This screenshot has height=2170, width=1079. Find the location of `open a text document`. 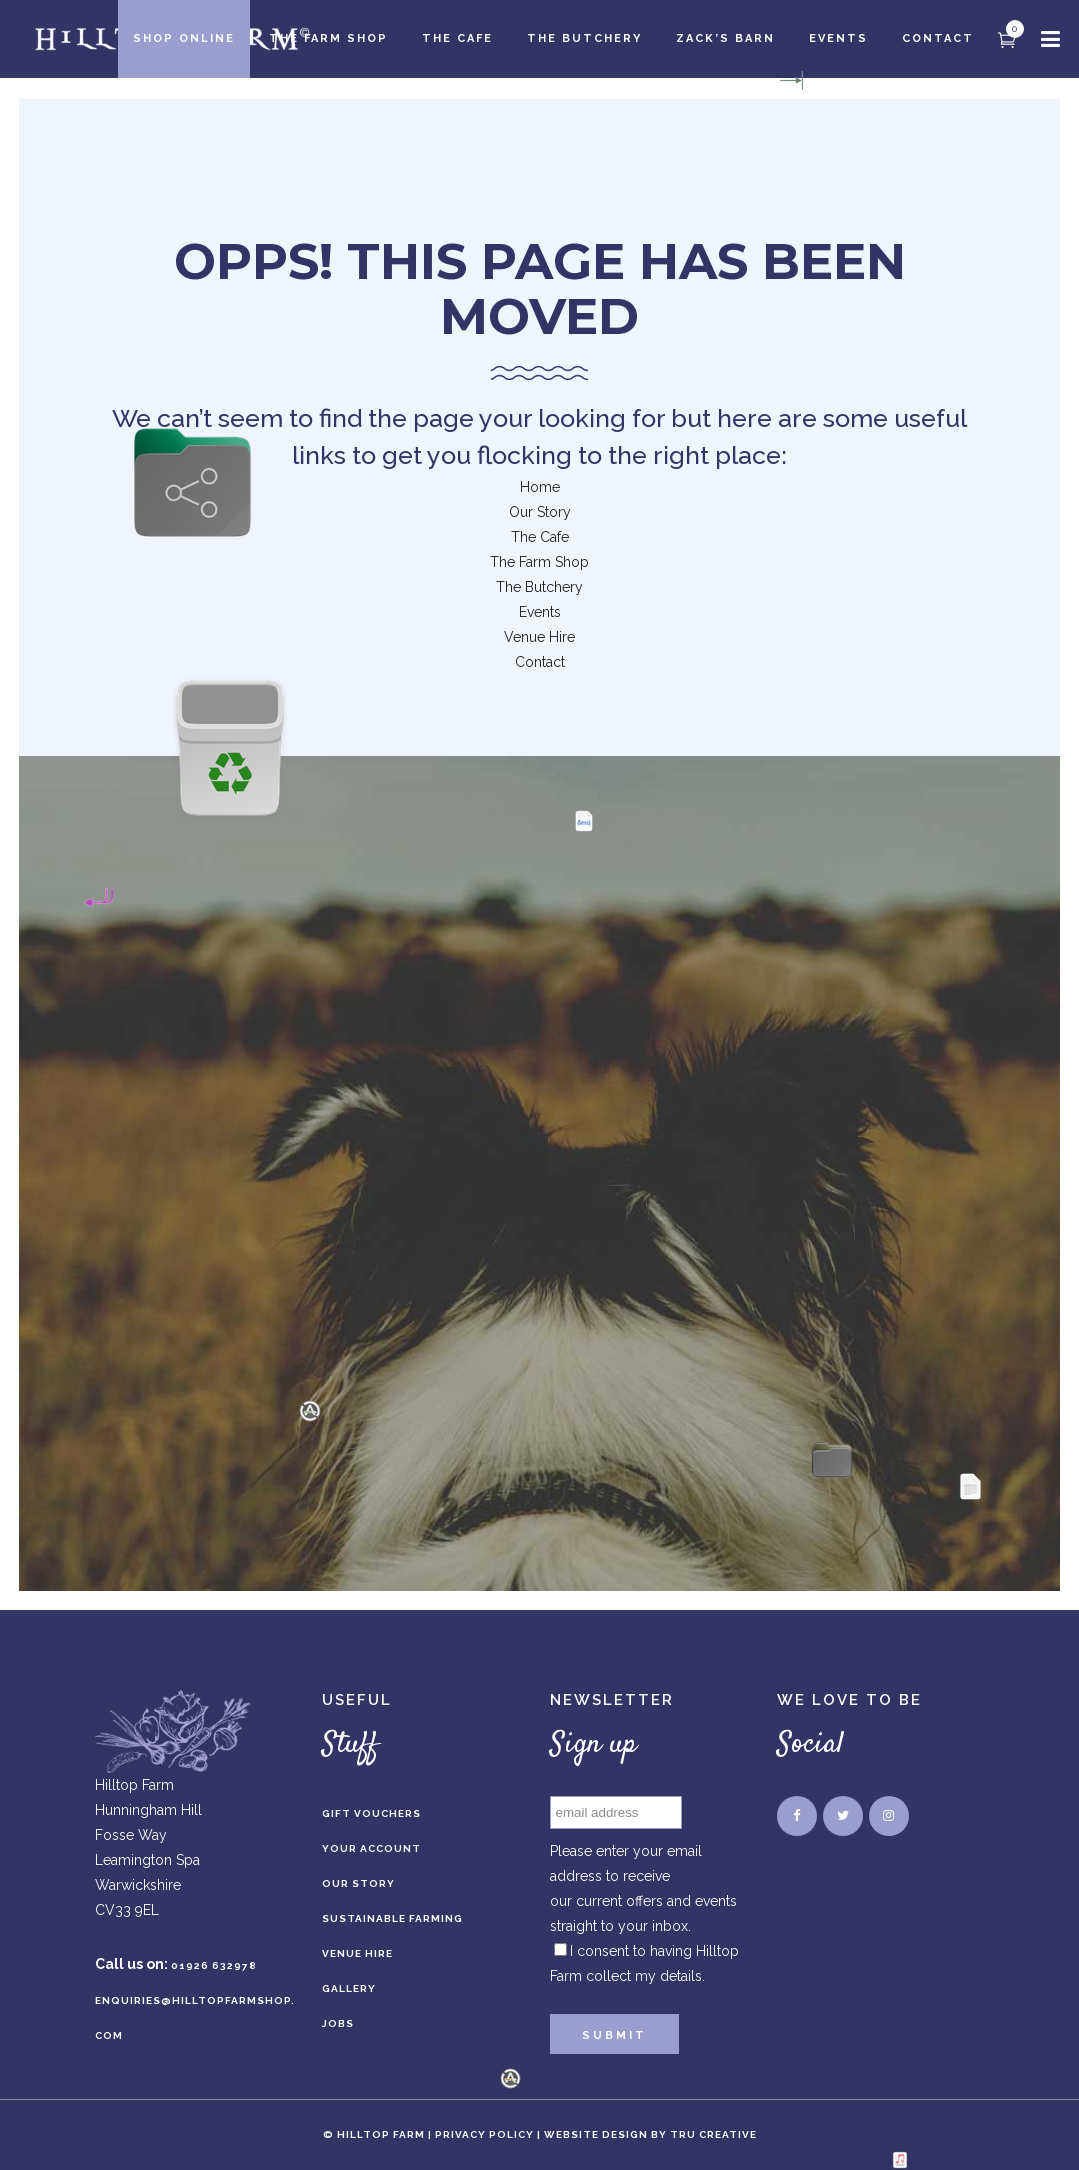

open a text document is located at coordinates (970, 1486).